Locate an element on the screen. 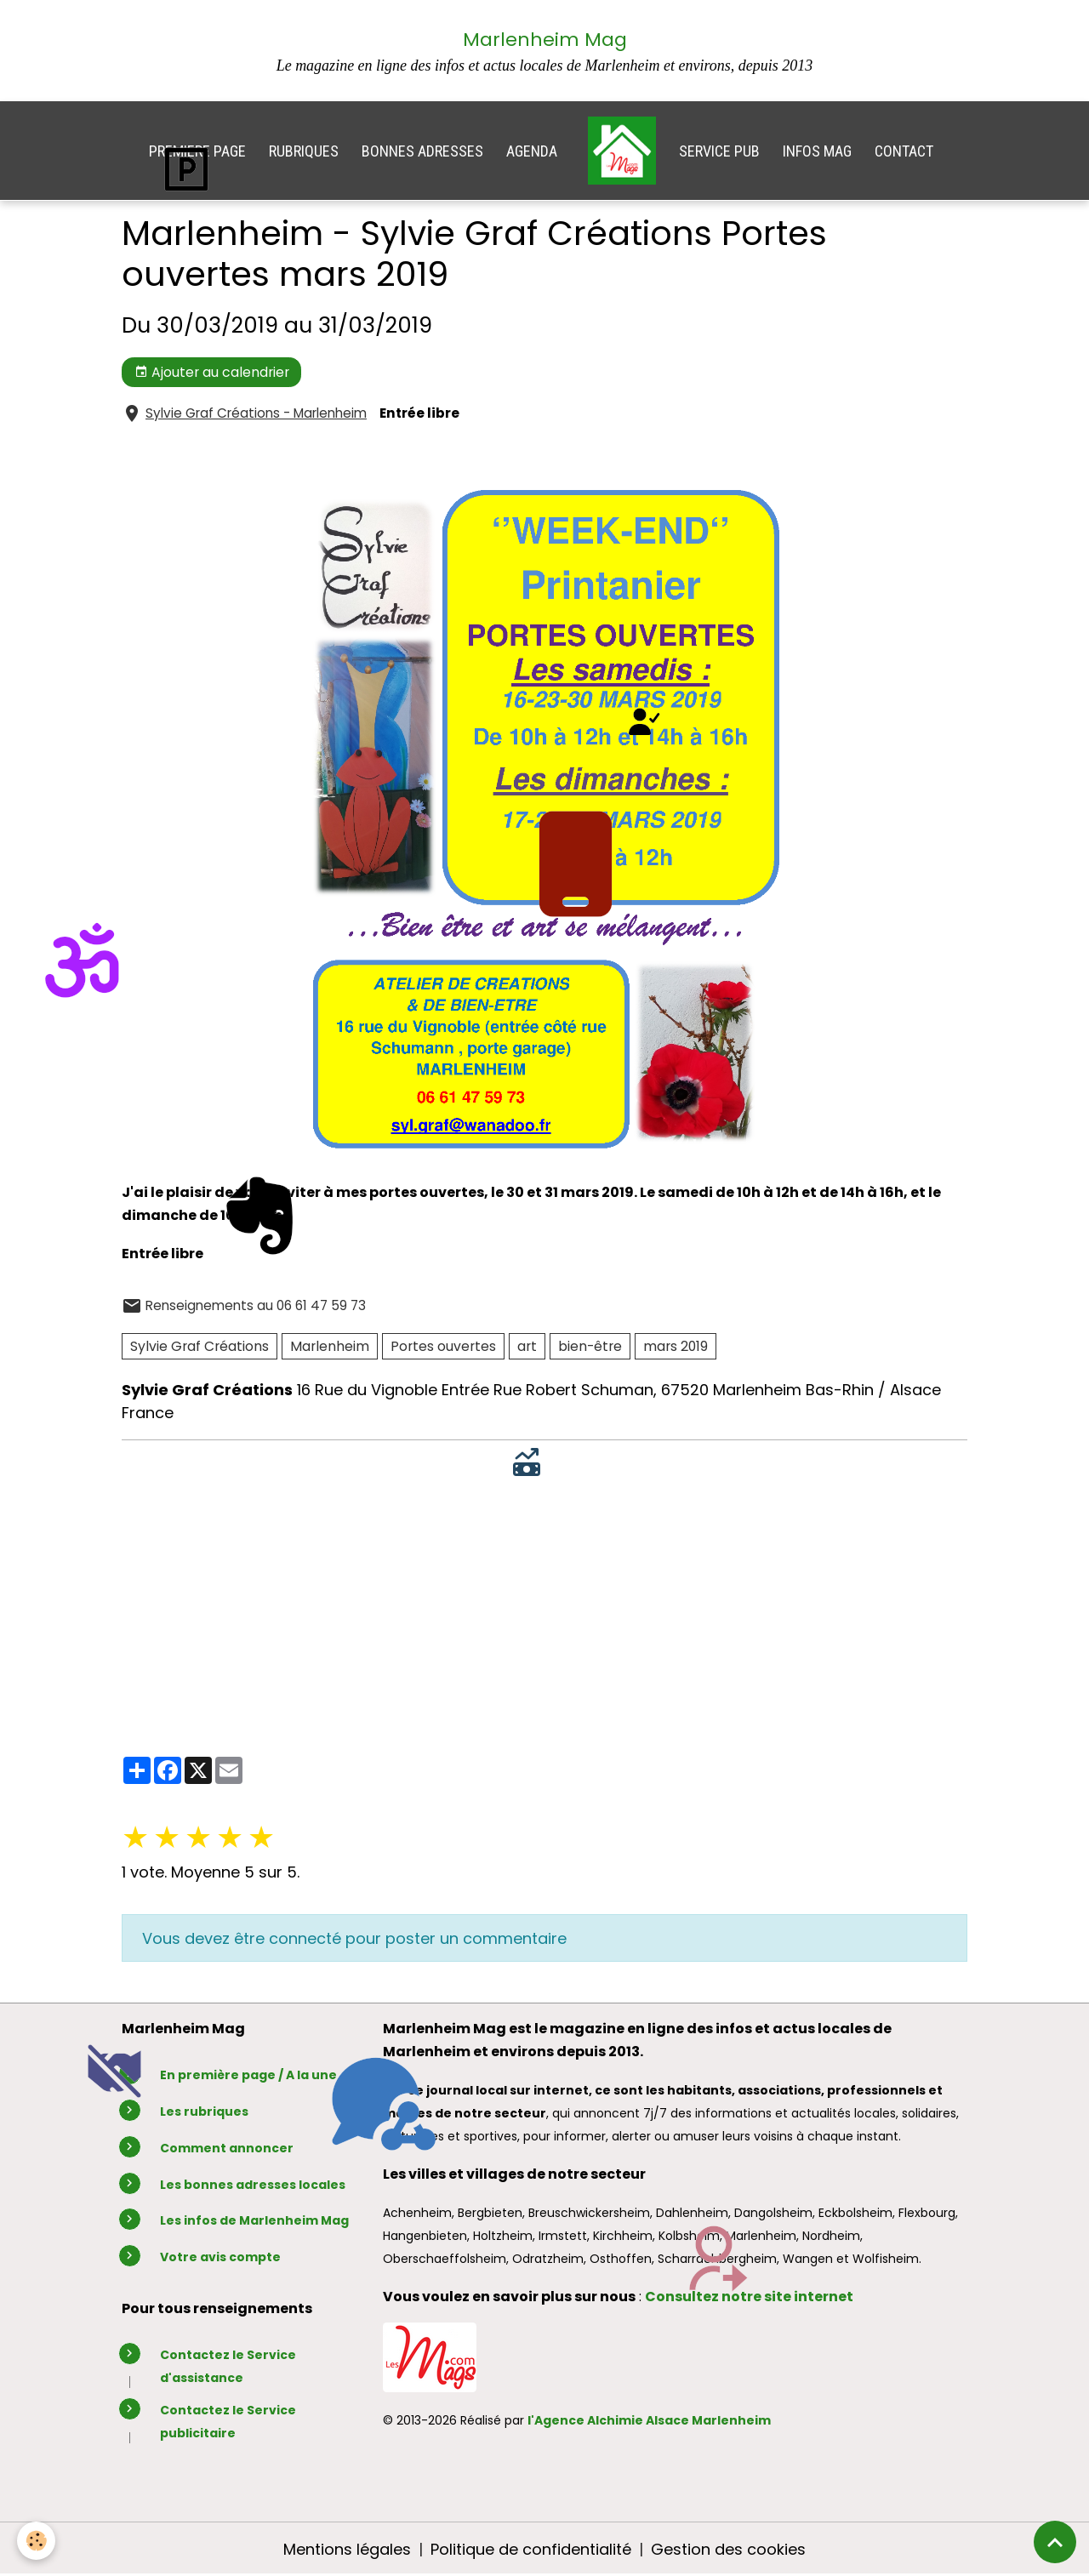  indicates a canceled or declined agreement is located at coordinates (114, 2071).